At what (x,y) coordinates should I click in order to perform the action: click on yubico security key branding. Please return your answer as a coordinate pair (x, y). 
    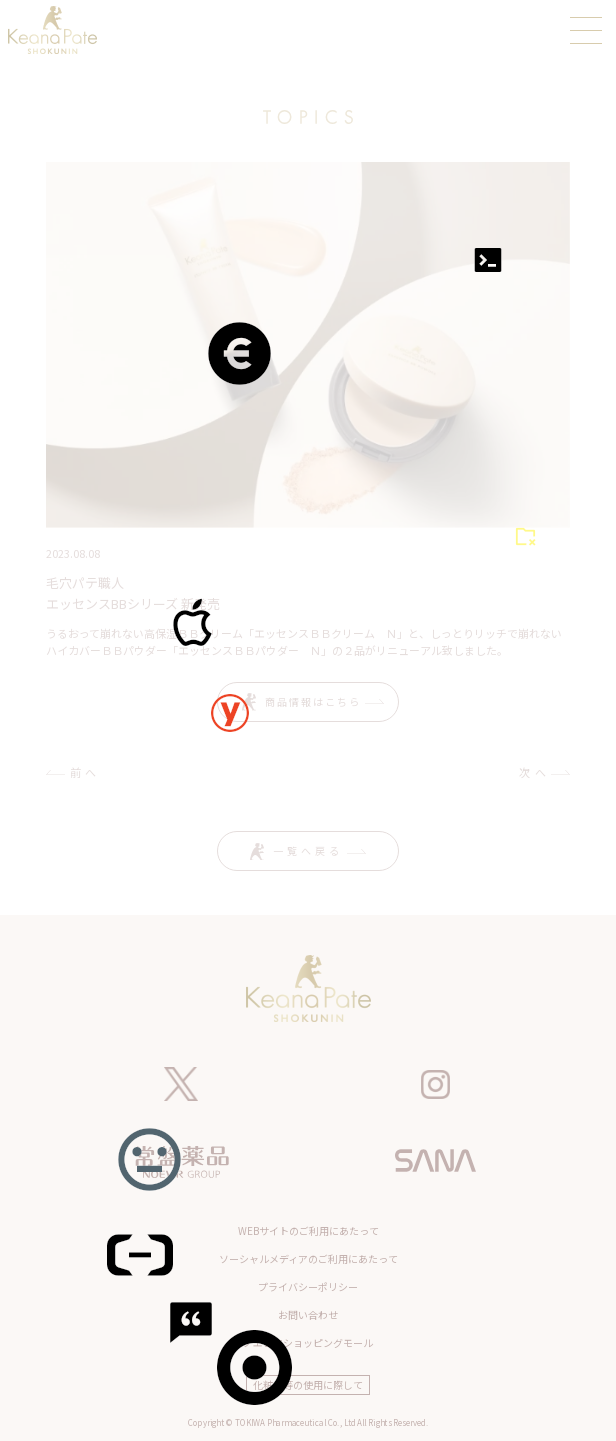
    Looking at the image, I should click on (230, 713).